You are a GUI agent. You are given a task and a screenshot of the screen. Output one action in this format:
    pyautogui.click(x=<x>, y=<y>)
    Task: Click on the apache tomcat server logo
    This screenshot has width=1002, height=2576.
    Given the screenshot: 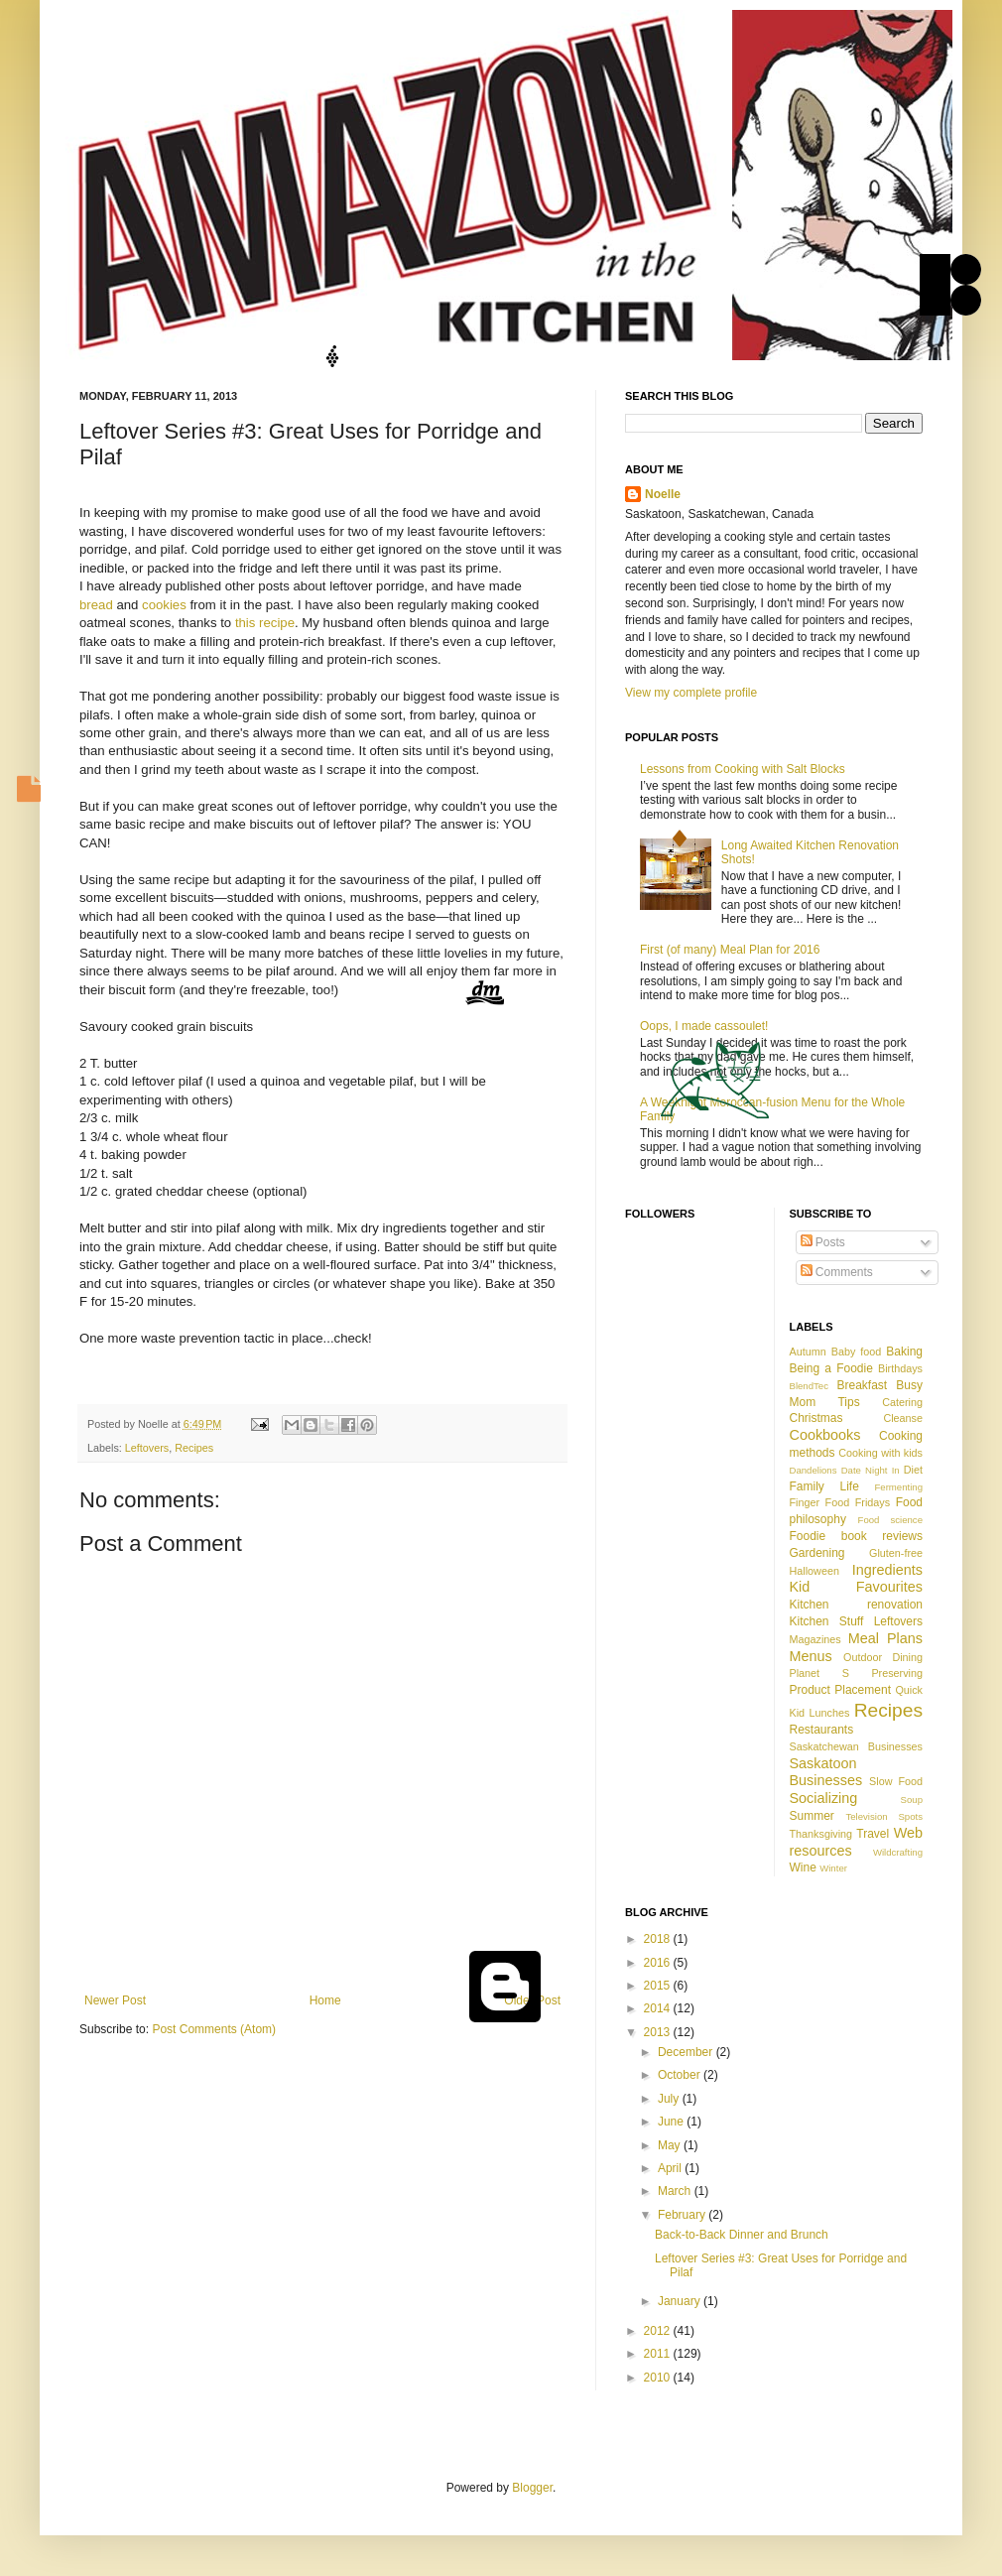 What is the action you would take?
    pyautogui.click(x=714, y=1080)
    